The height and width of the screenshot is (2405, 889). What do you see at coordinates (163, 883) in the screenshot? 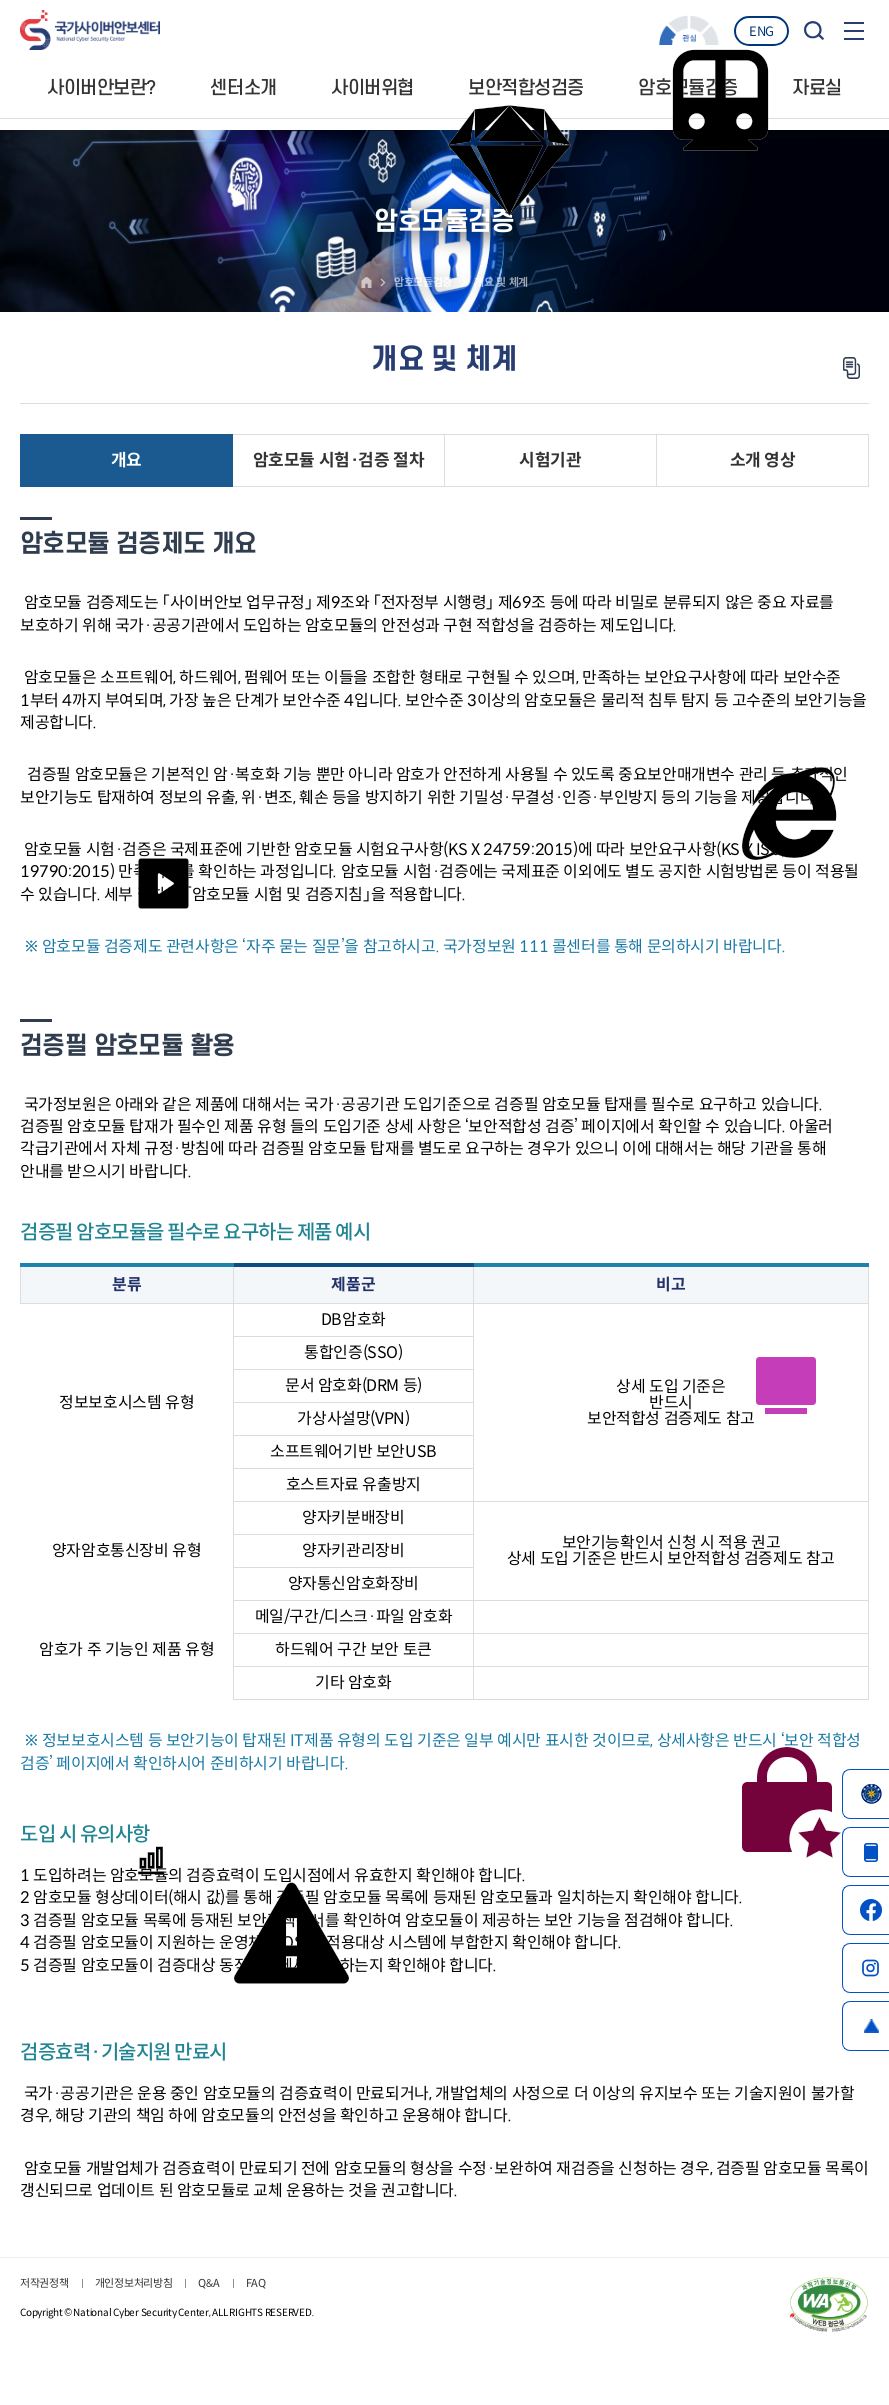
I see `play video content` at bounding box center [163, 883].